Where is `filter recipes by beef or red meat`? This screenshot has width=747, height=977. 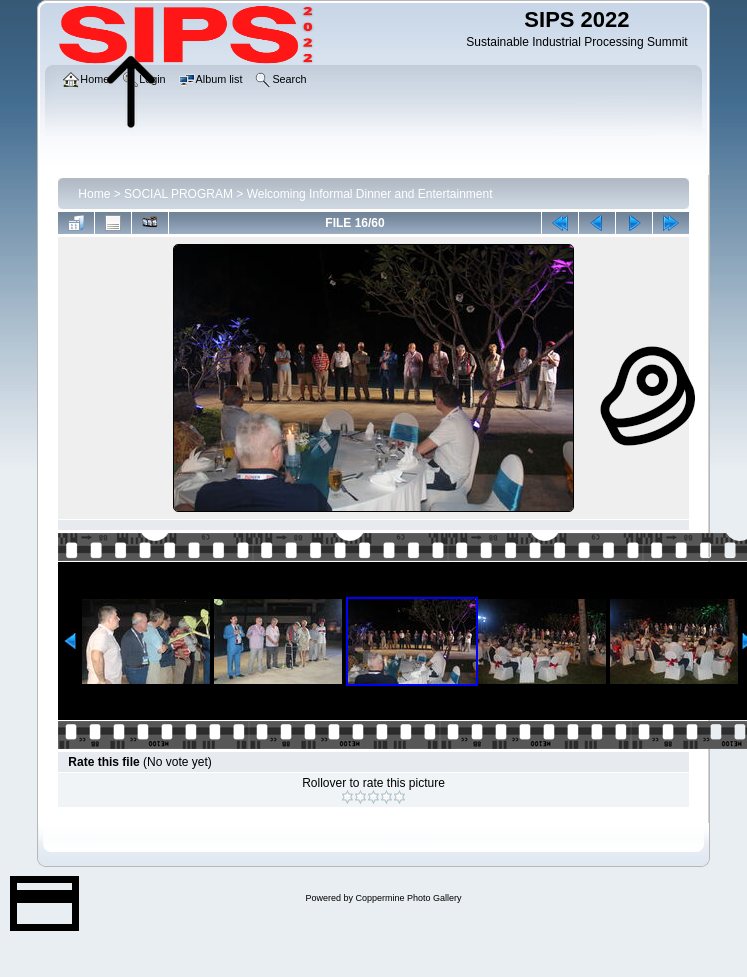
filter recipes by beef or red meat is located at coordinates (650, 396).